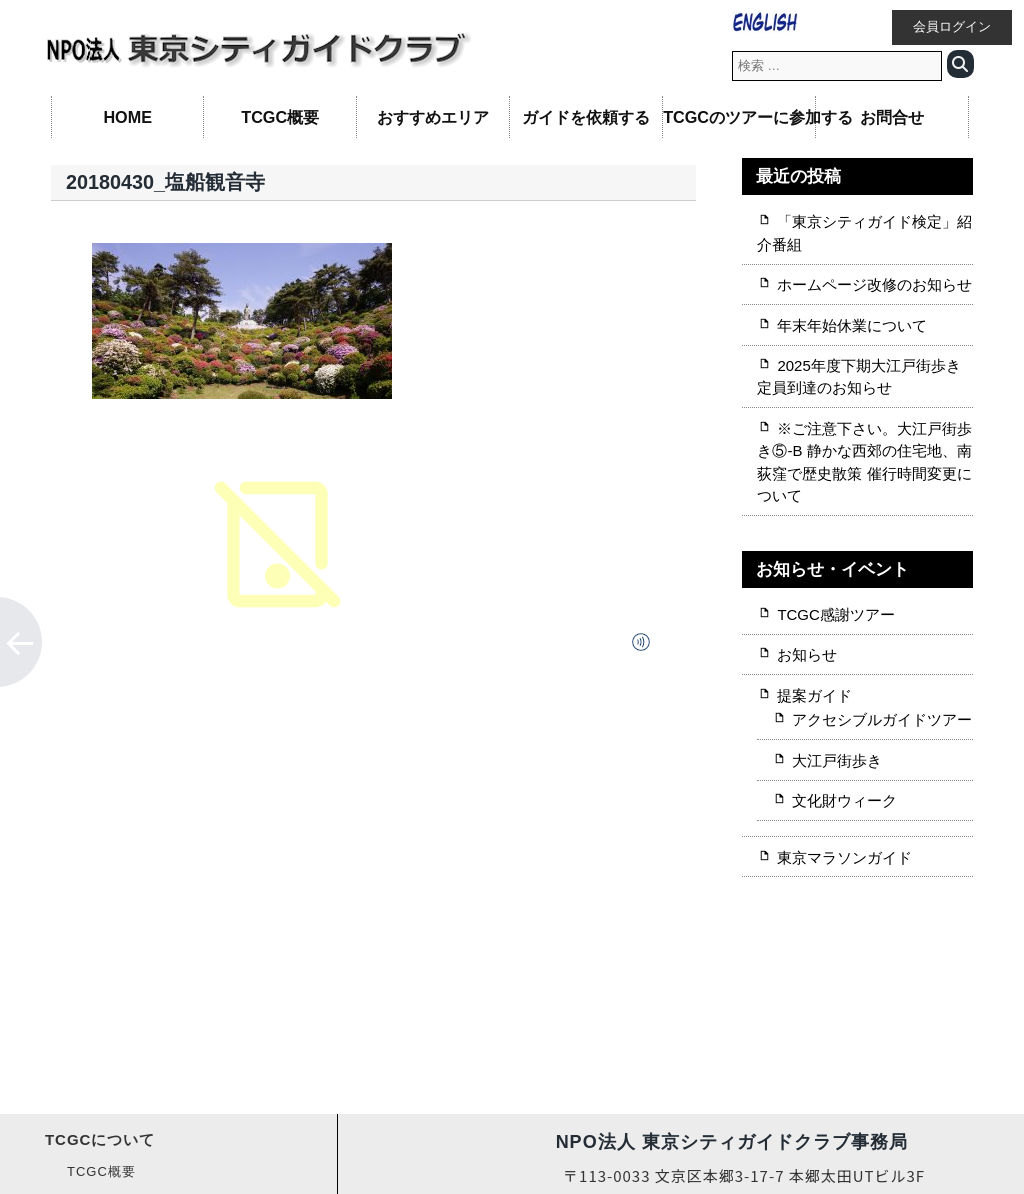  Describe the element at coordinates (641, 642) in the screenshot. I see `tap to pay with contactless payment` at that location.